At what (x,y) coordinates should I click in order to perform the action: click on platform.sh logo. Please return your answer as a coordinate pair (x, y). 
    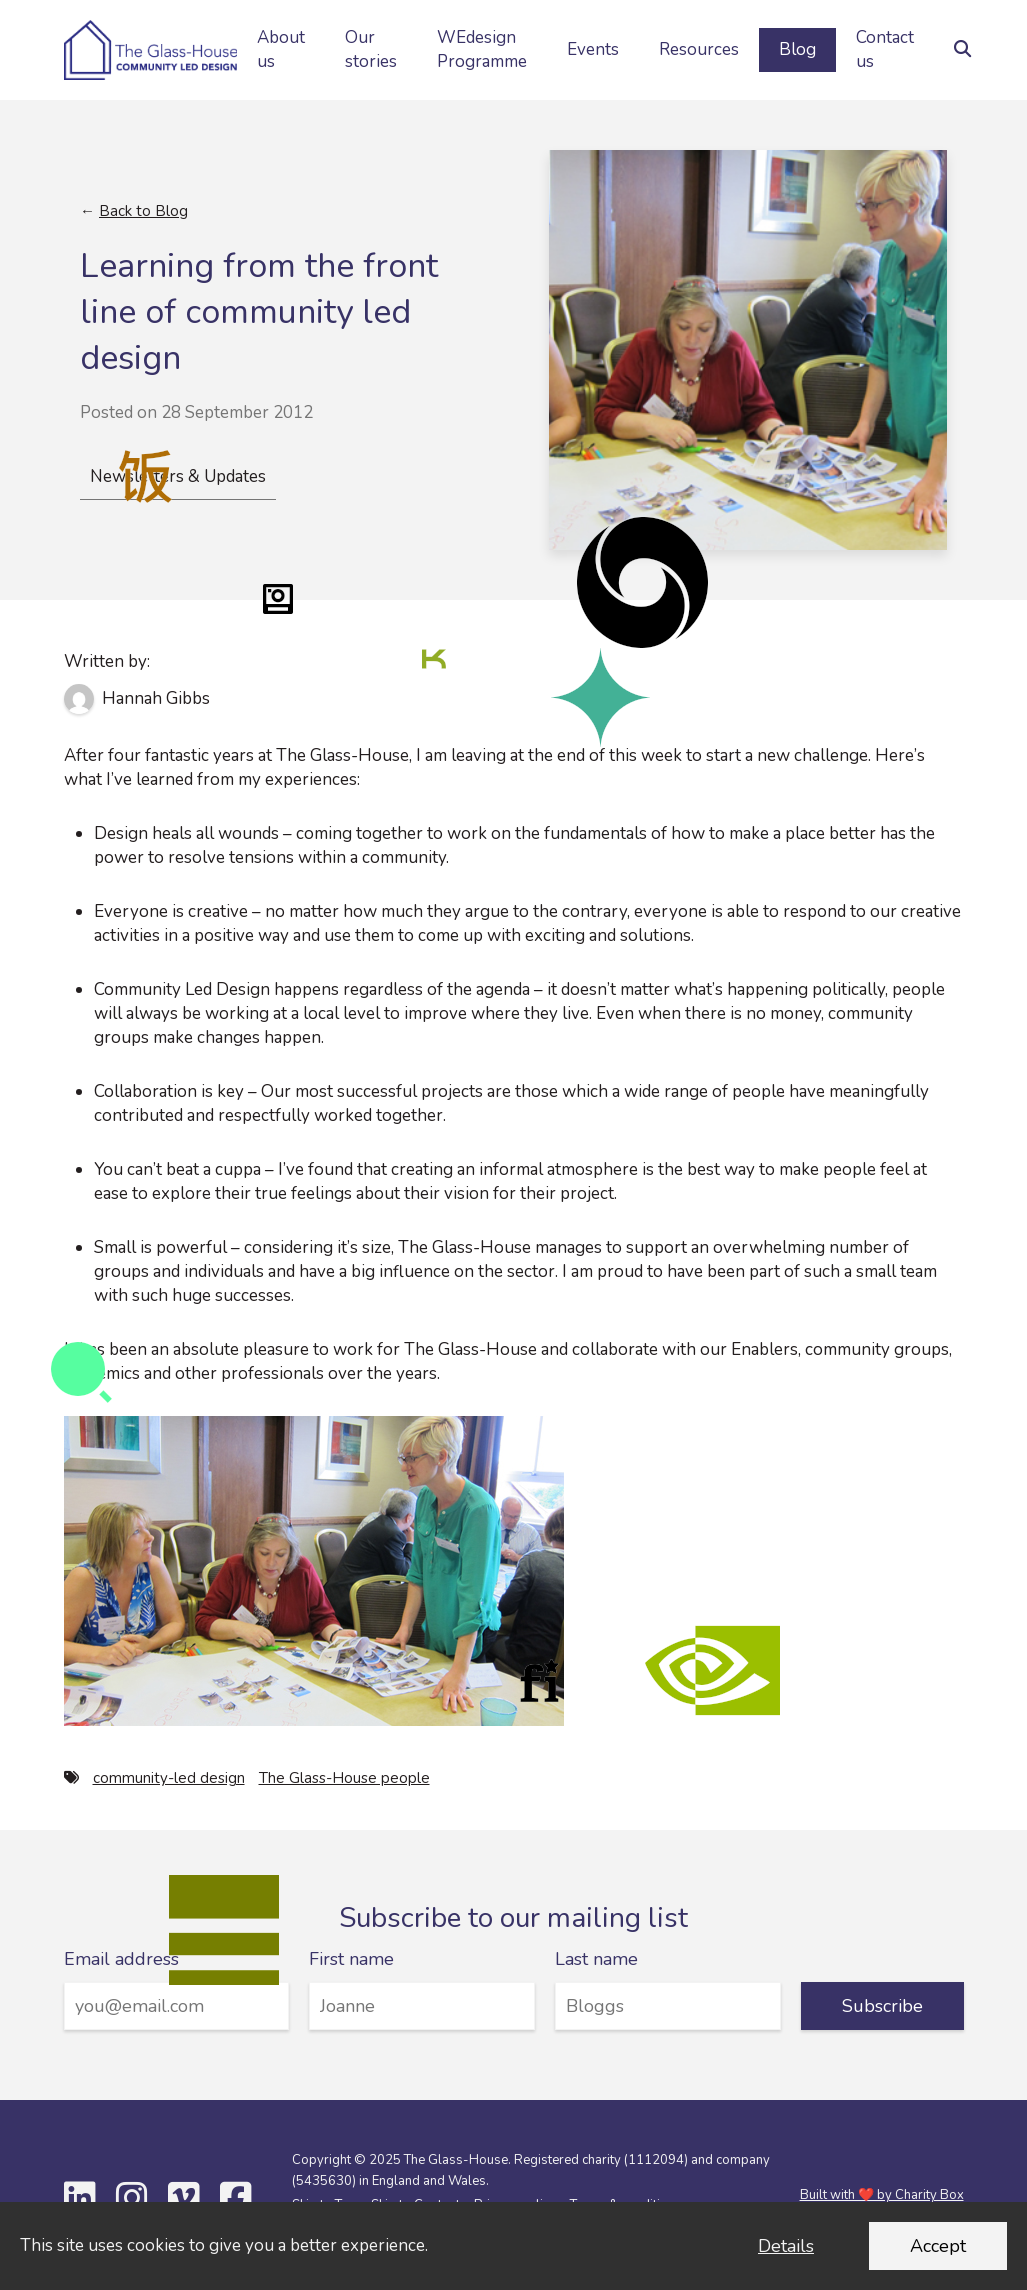
    Looking at the image, I should click on (224, 1930).